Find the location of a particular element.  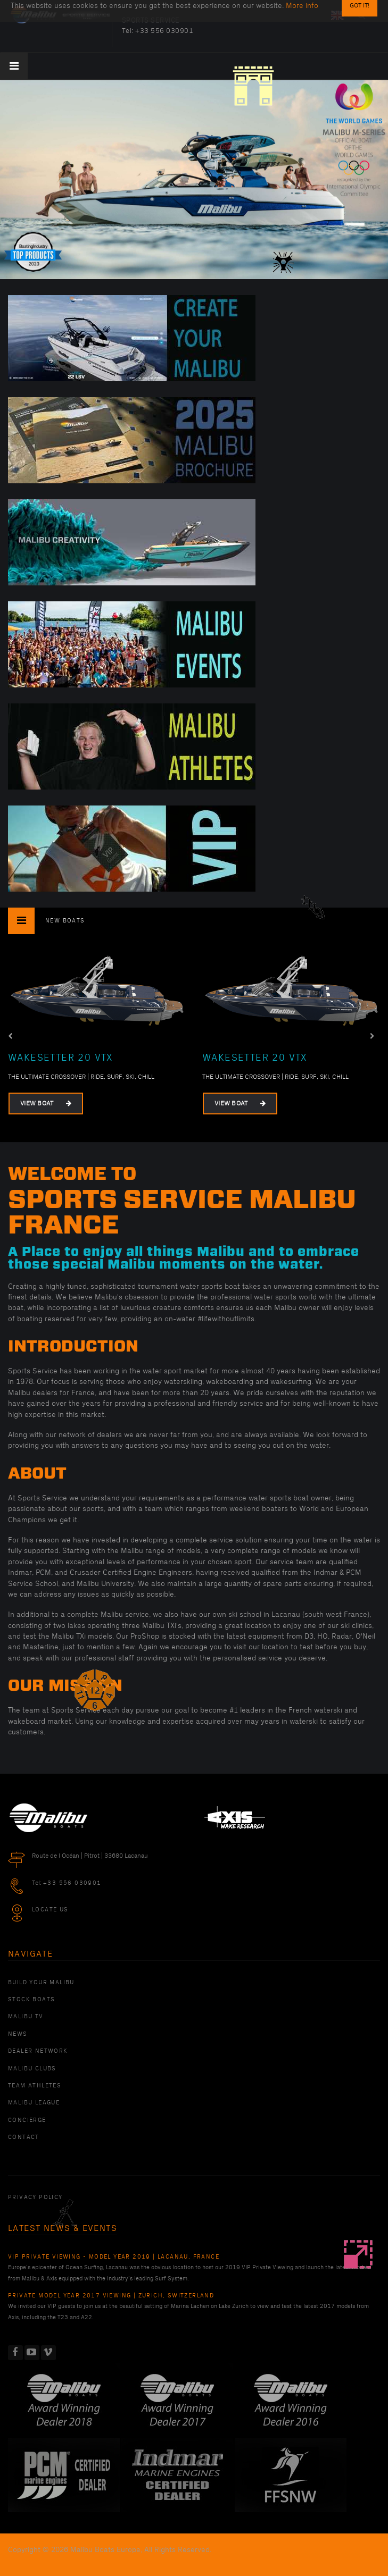

view Paris landmarks or points of interest is located at coordinates (253, 82).